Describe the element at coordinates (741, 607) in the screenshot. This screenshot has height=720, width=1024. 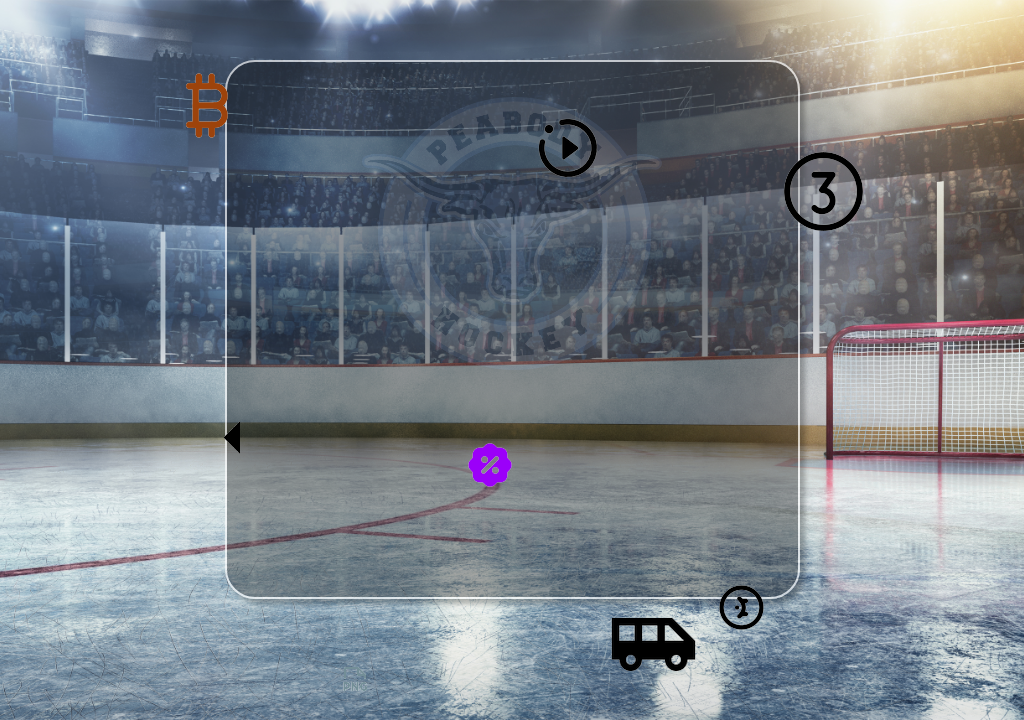
I see `mantine UI library logo` at that location.